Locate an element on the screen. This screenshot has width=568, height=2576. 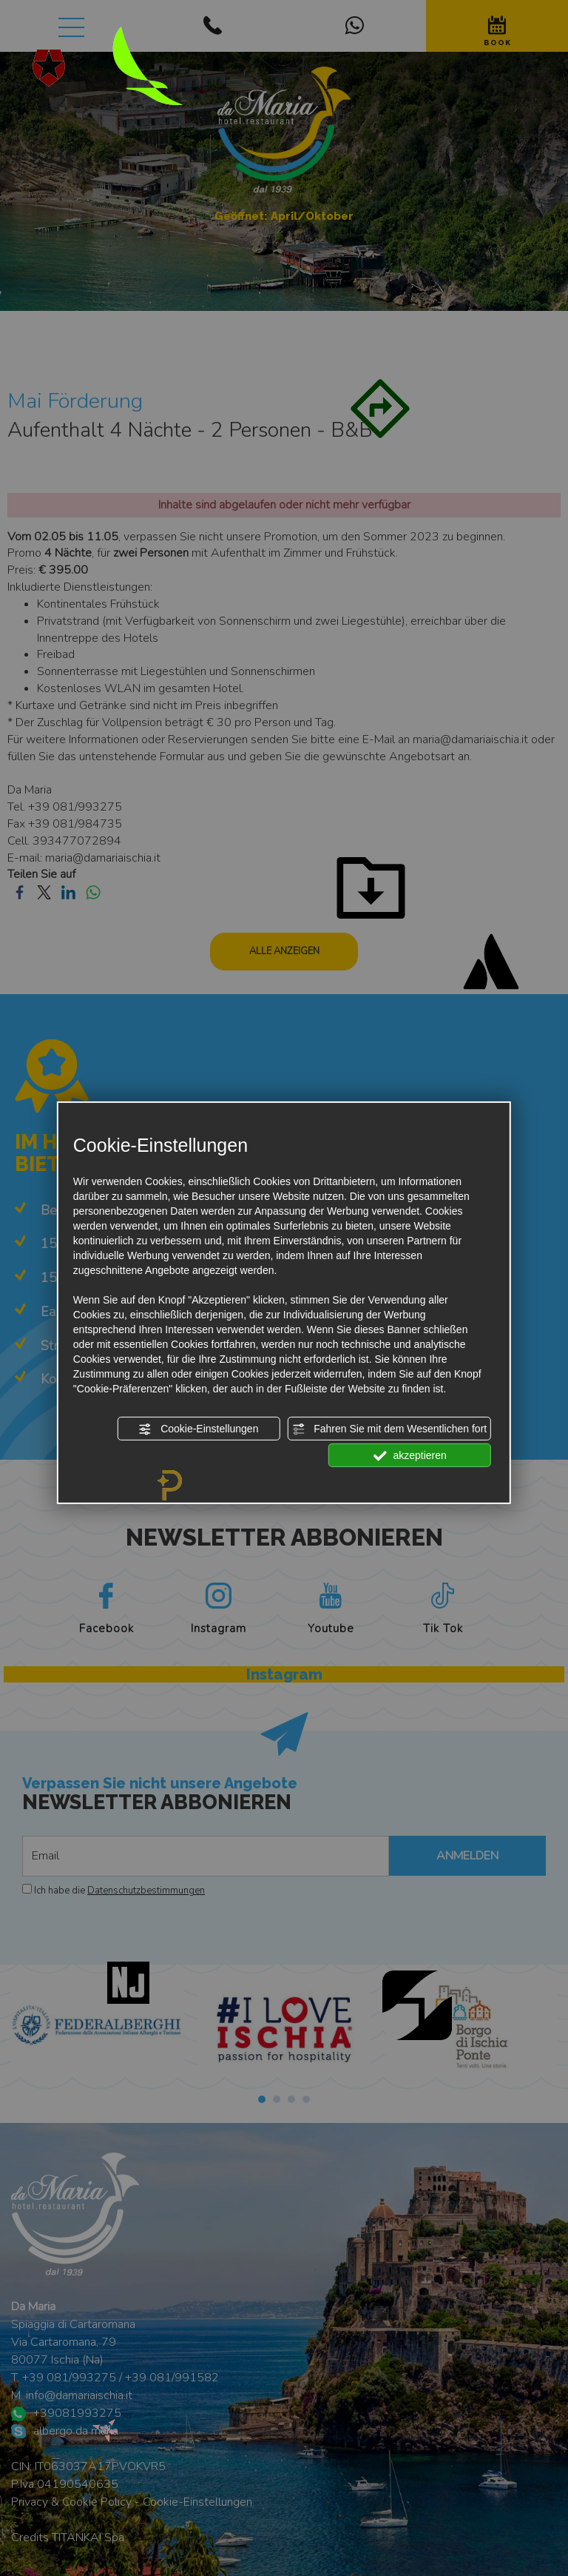
nunjucks templating engine logo is located at coordinates (128, 1982).